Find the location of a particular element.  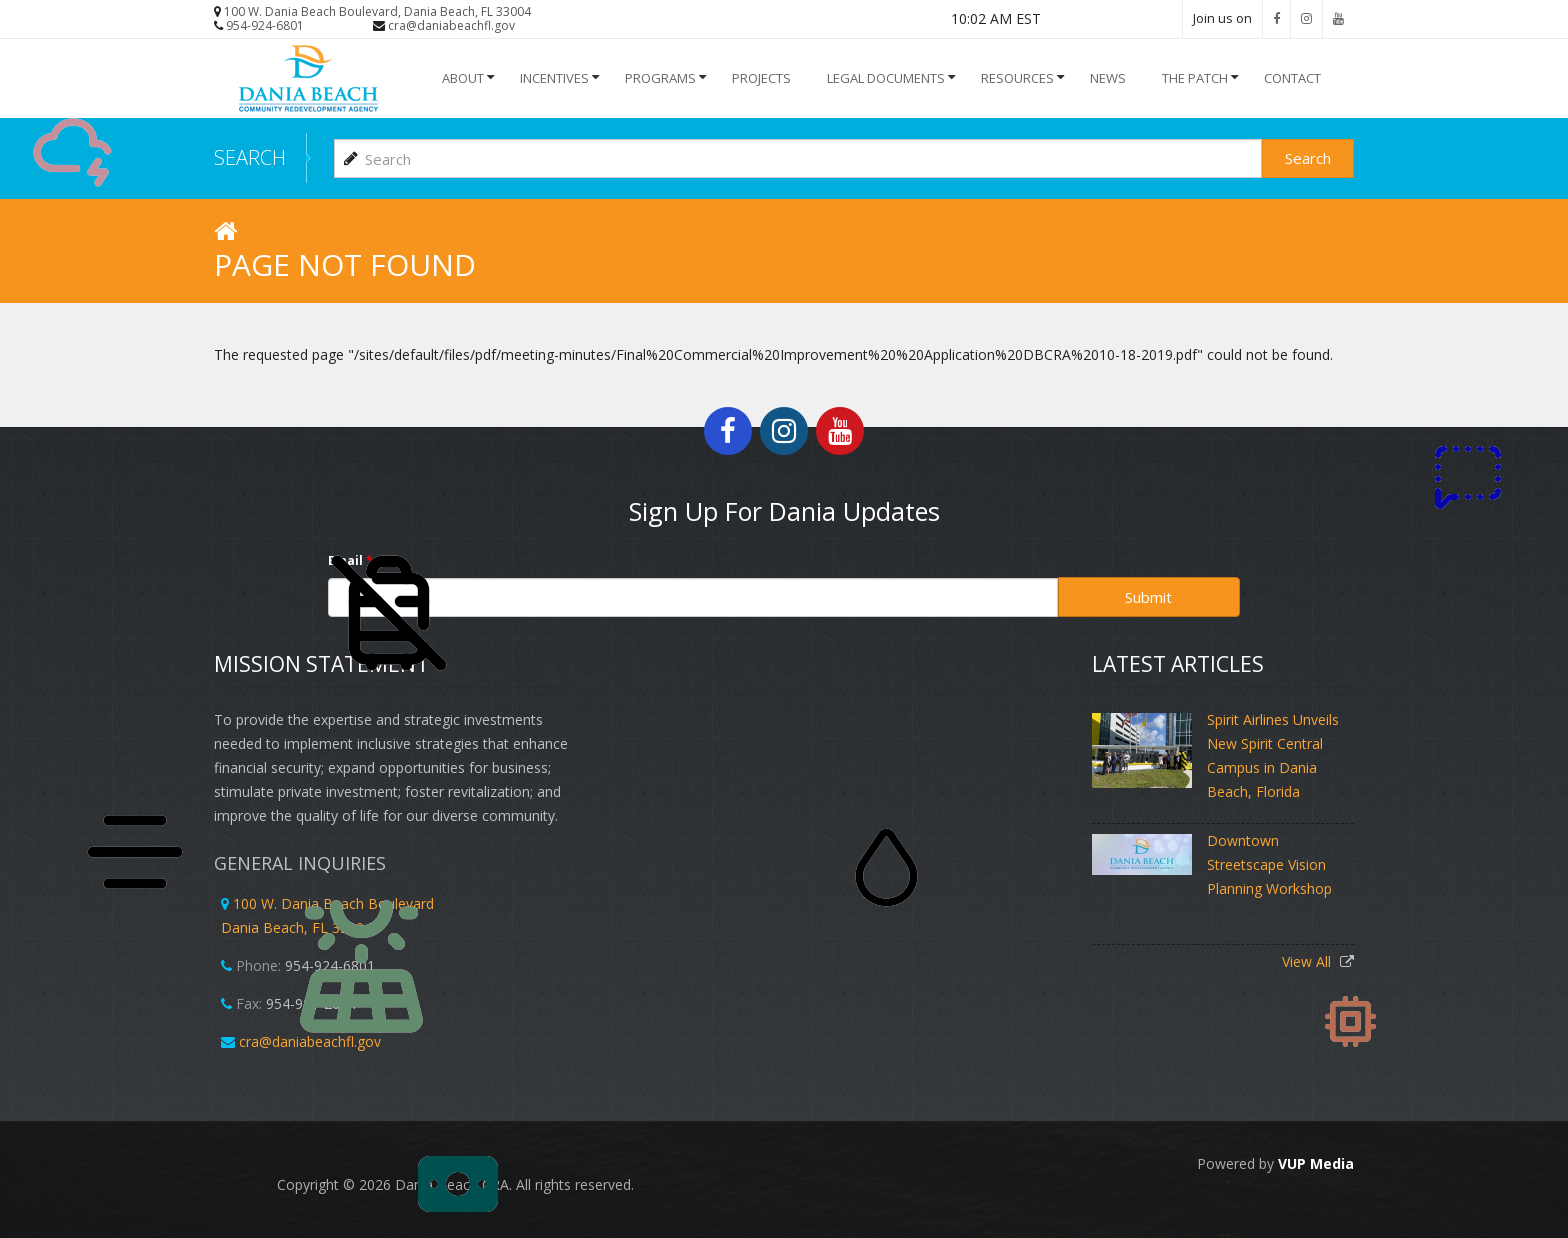

make a payment or transaction is located at coordinates (458, 1184).